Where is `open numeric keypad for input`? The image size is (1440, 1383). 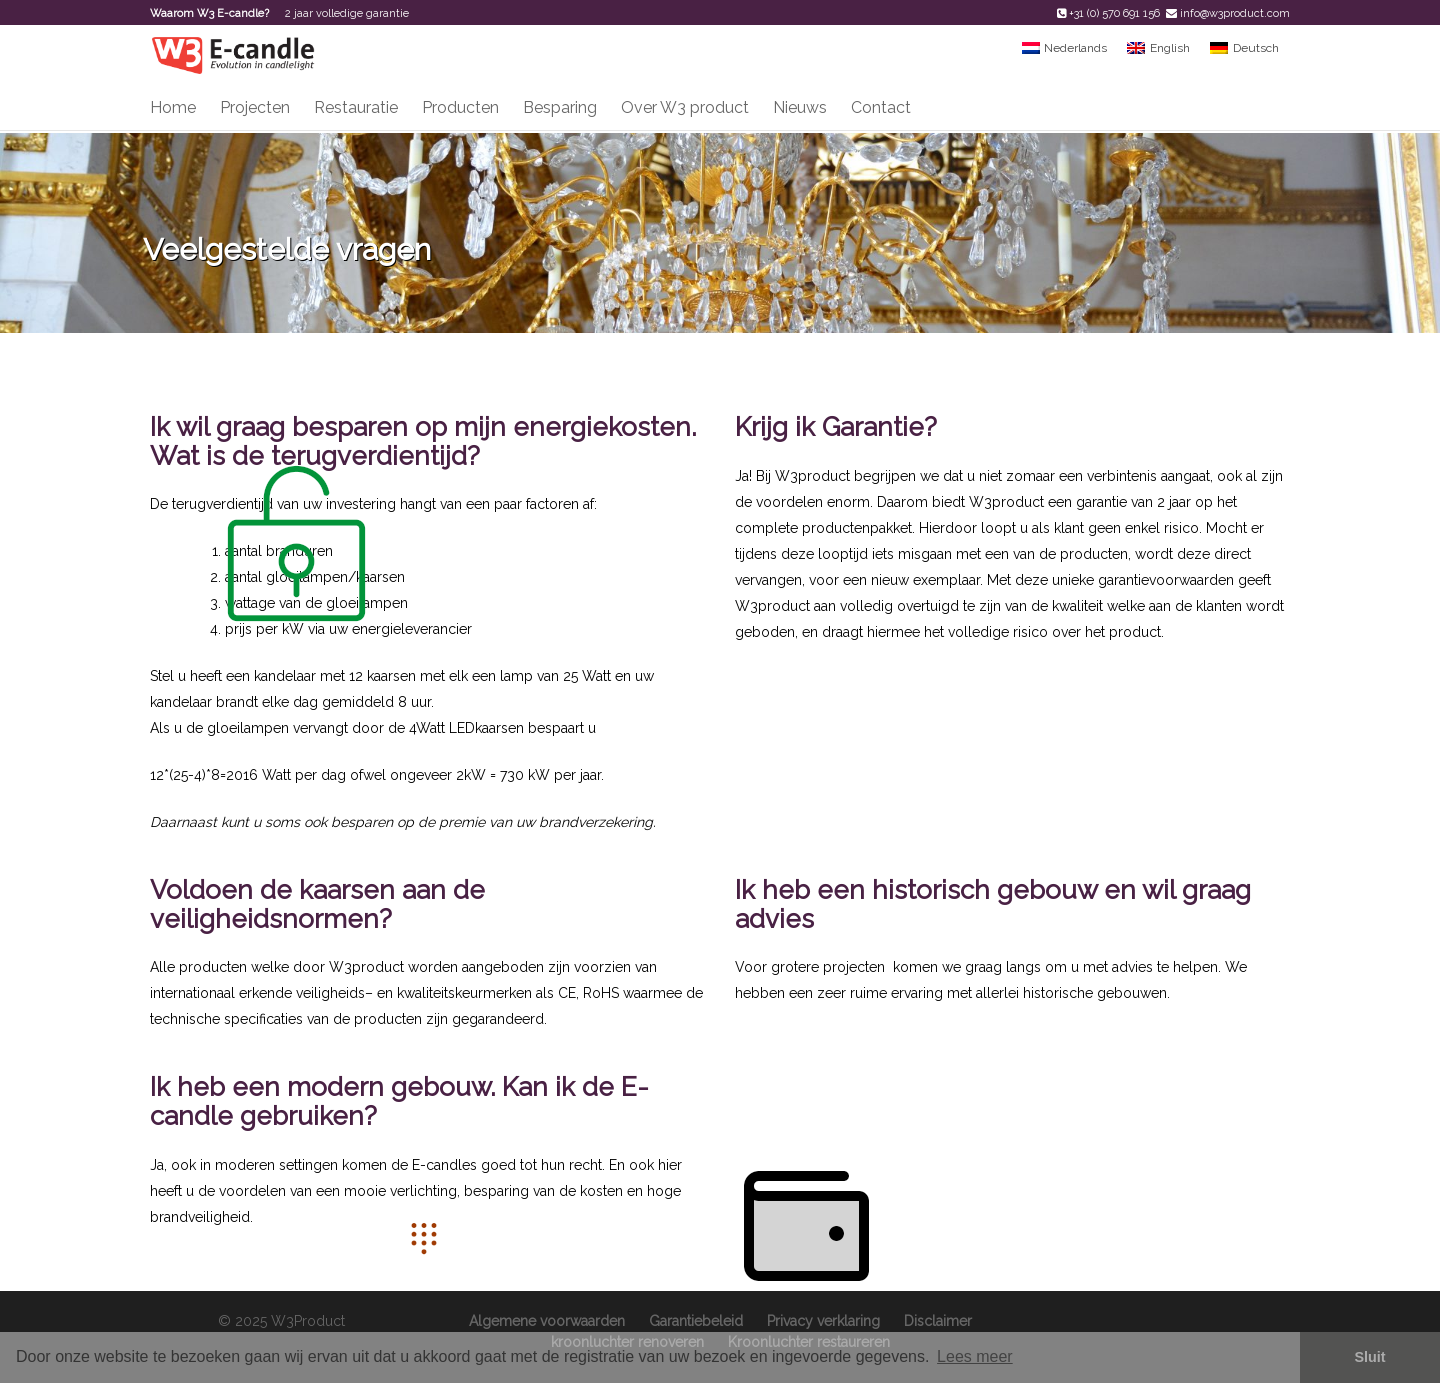
open numeric keypad for input is located at coordinates (424, 1238).